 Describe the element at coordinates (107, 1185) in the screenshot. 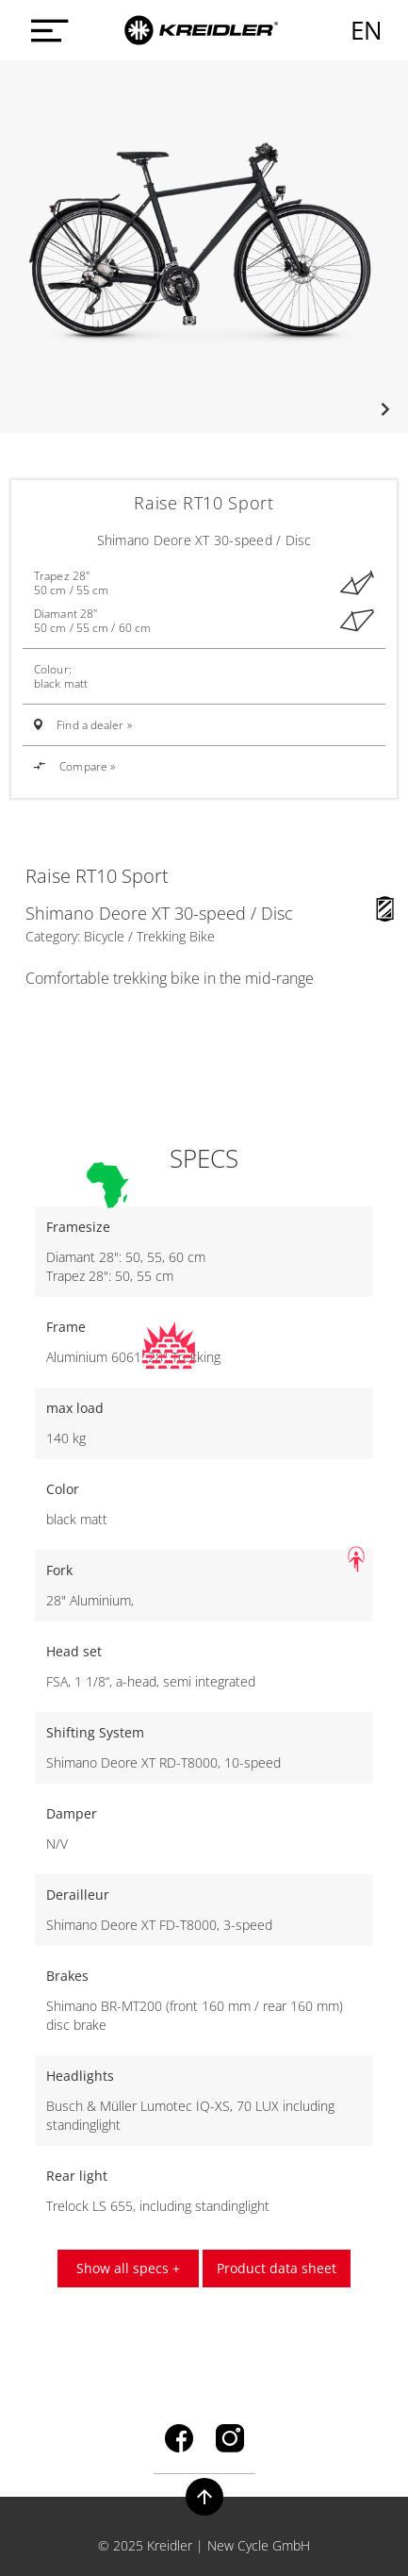

I see `select africa as your region` at that location.